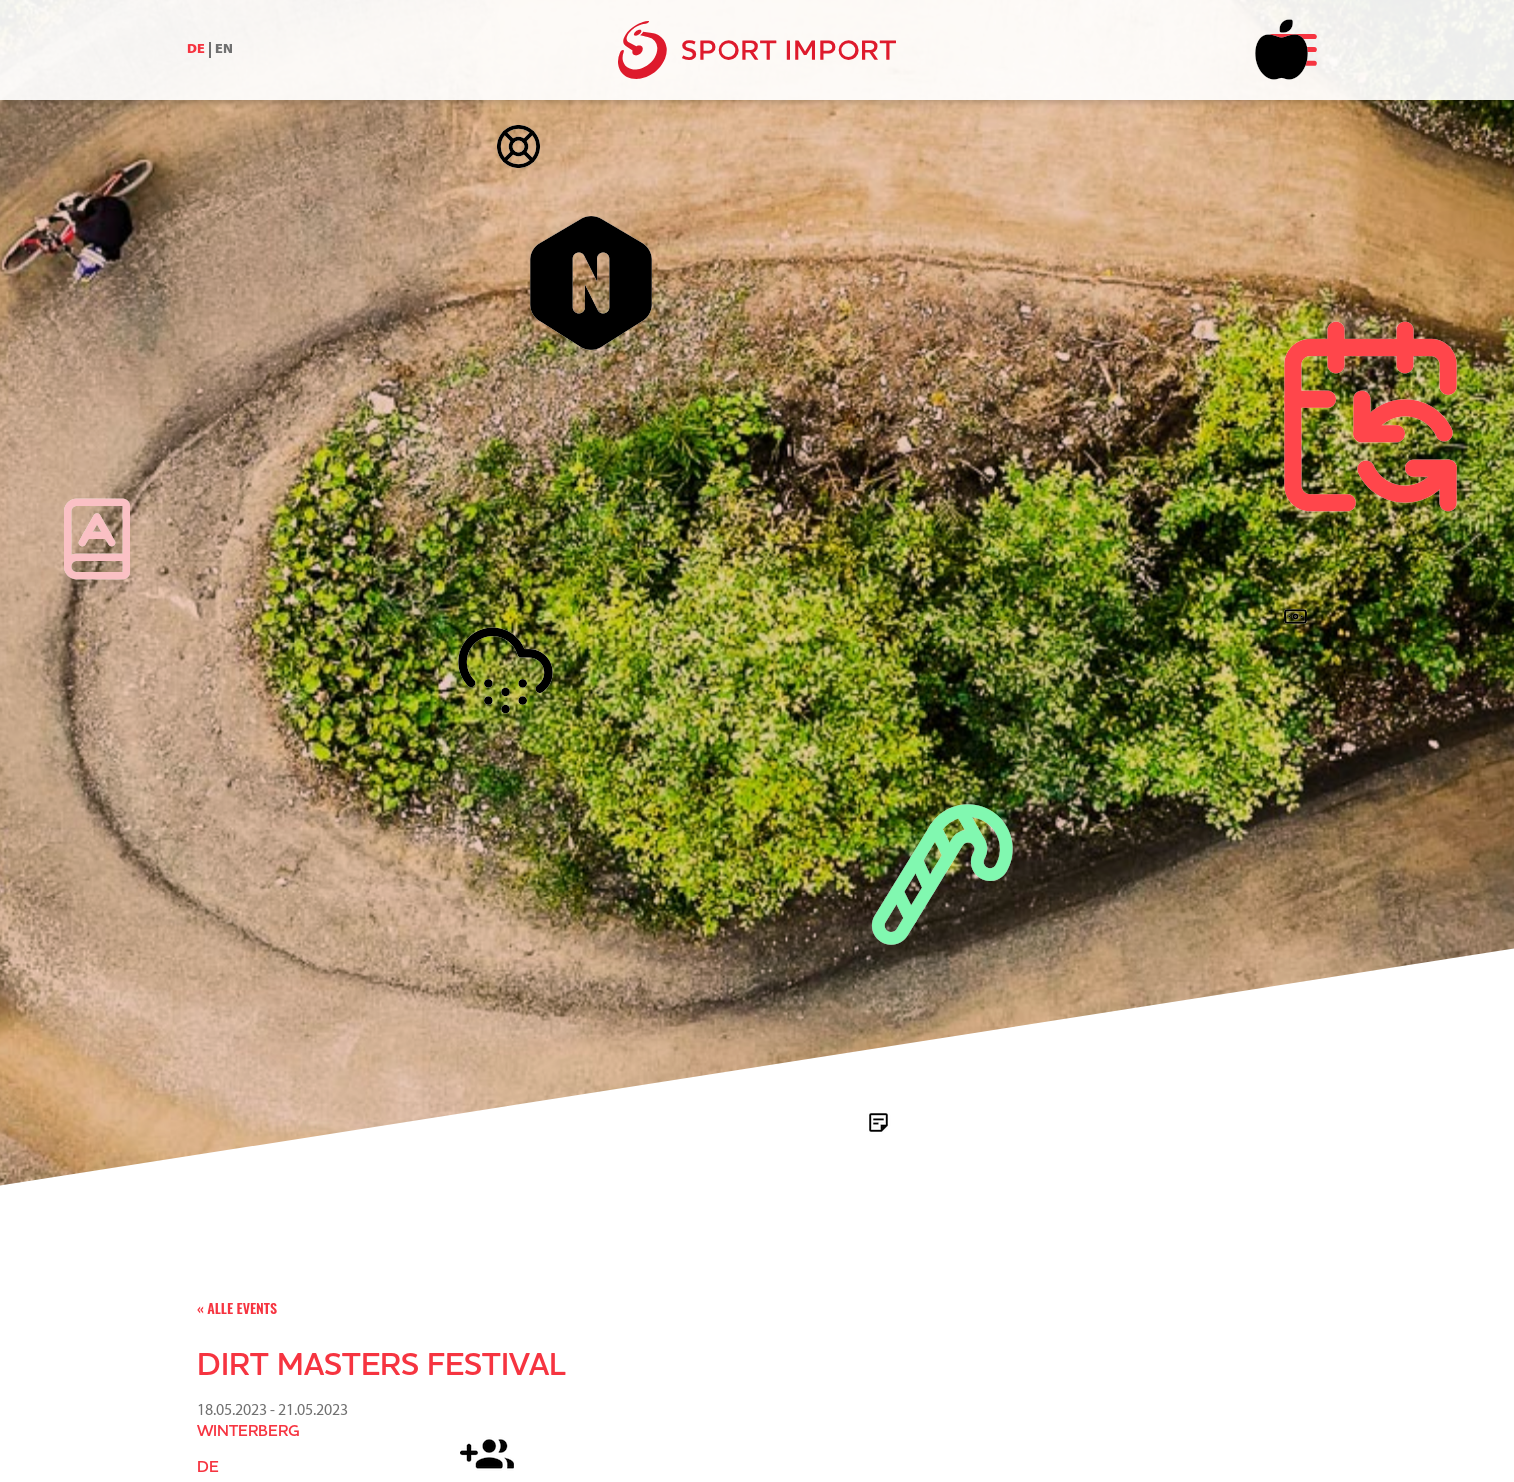 This screenshot has height=1482, width=1514. Describe the element at coordinates (1281, 49) in the screenshot. I see `access health or nutrition tracking features` at that location.